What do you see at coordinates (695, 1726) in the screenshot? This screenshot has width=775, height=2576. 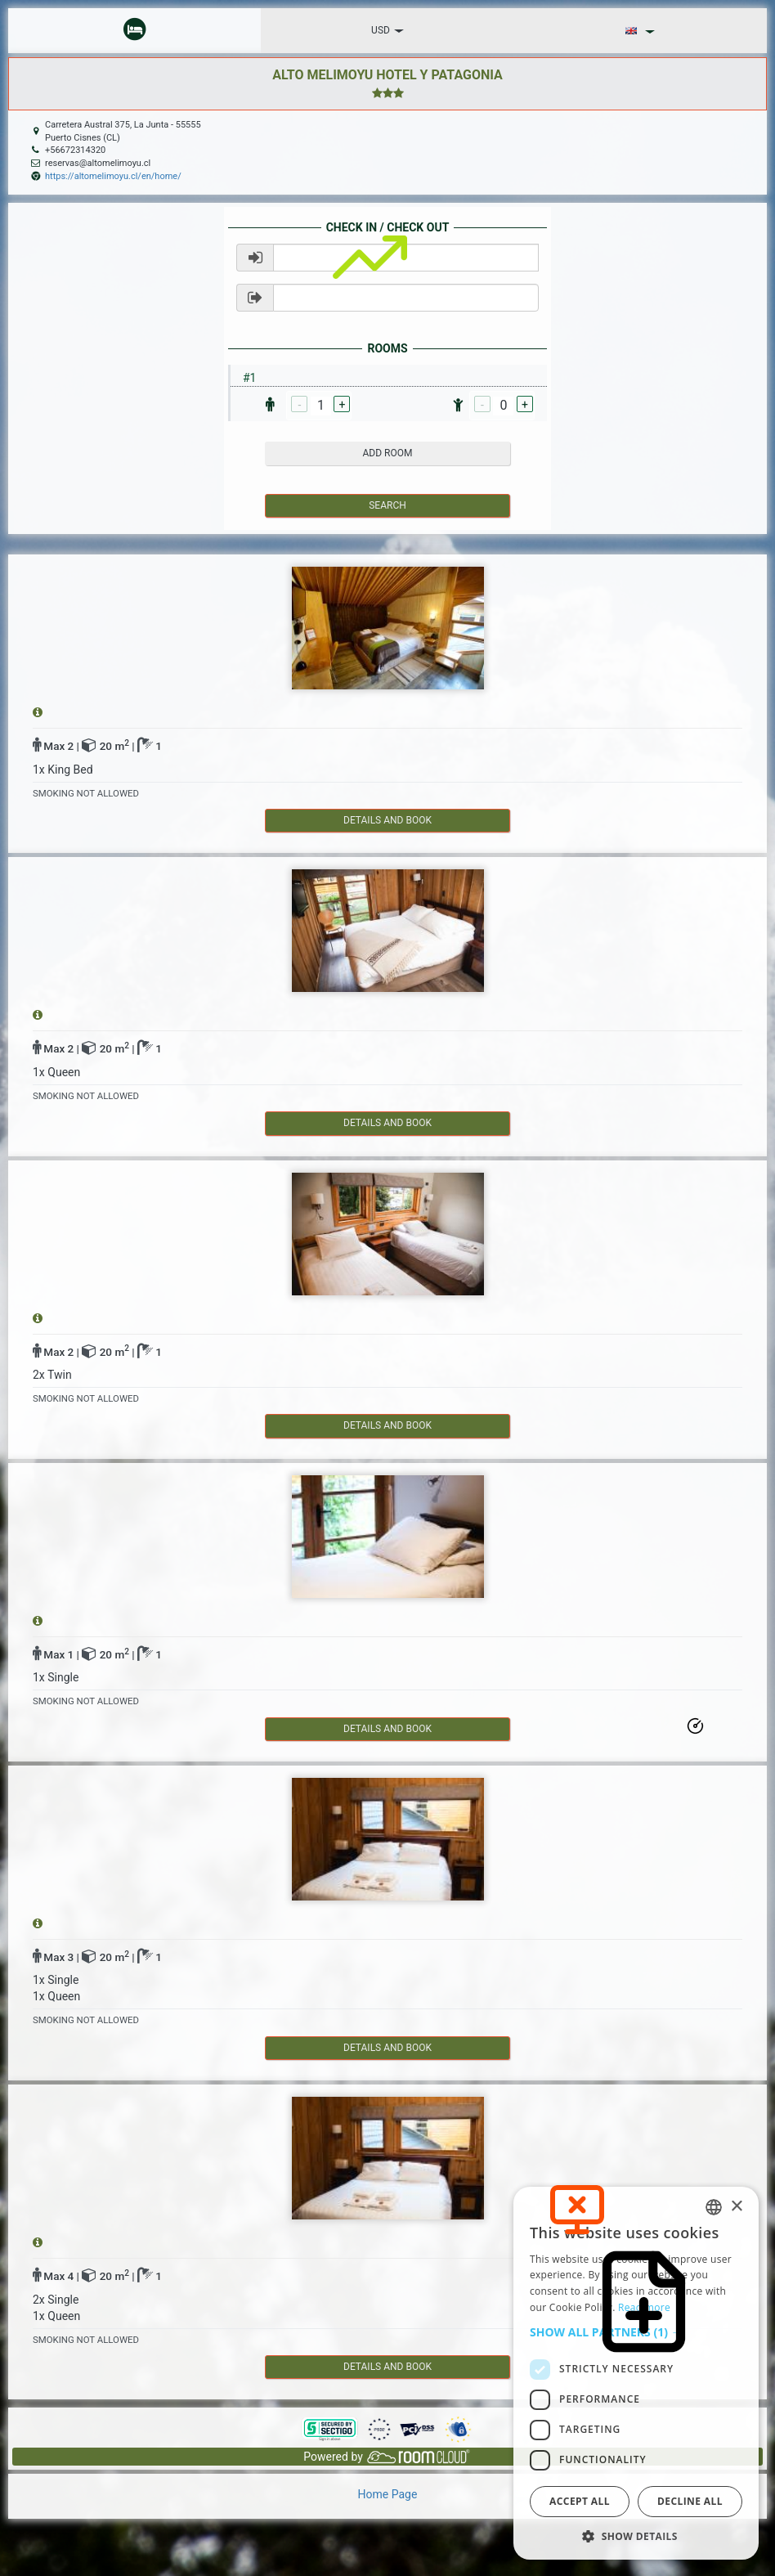 I see `view performance or speed metrics` at bounding box center [695, 1726].